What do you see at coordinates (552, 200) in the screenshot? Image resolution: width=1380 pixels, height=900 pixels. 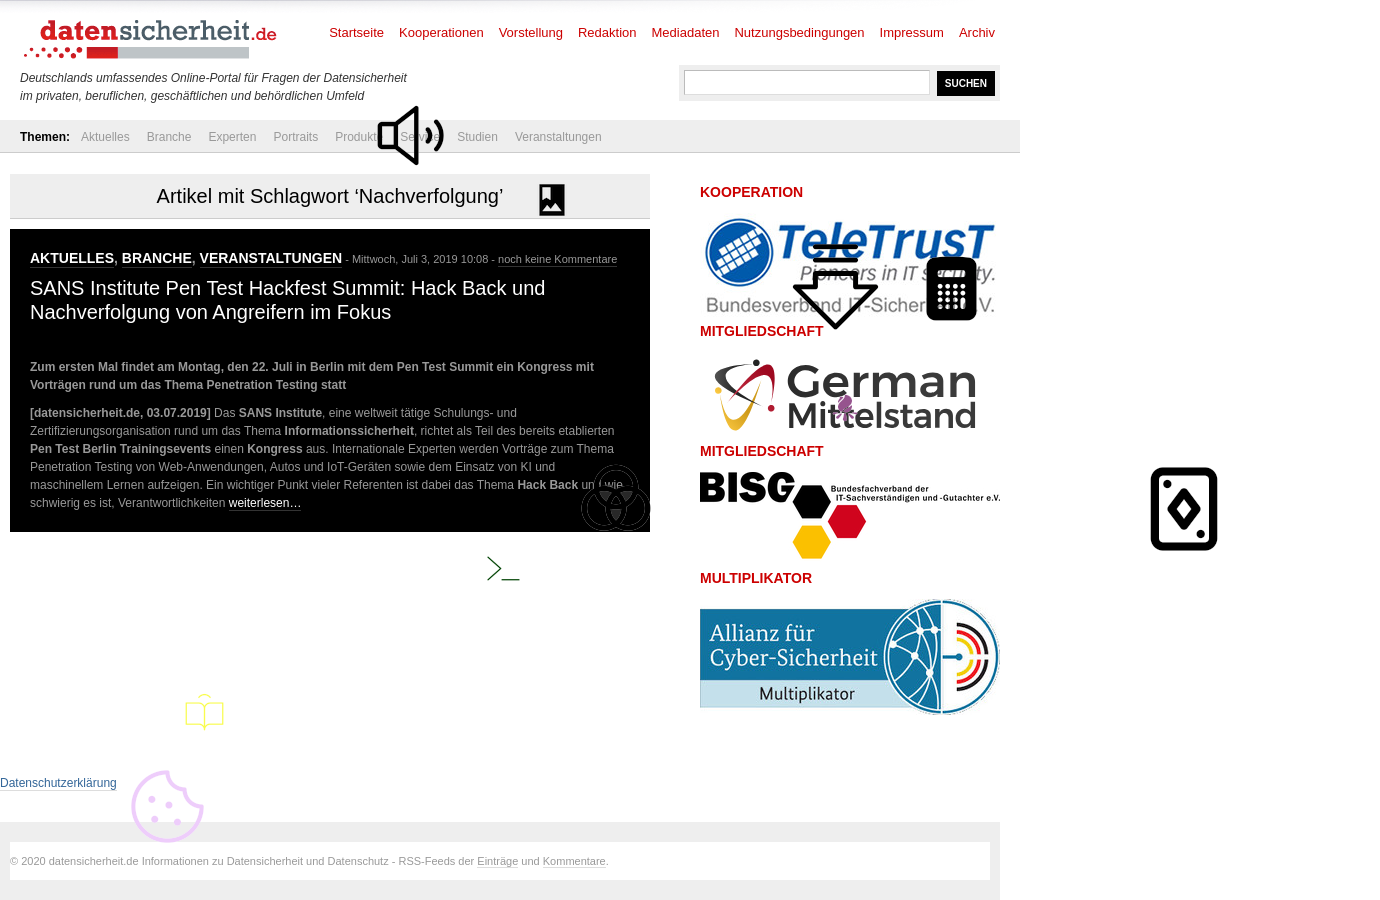 I see `view photo album` at bounding box center [552, 200].